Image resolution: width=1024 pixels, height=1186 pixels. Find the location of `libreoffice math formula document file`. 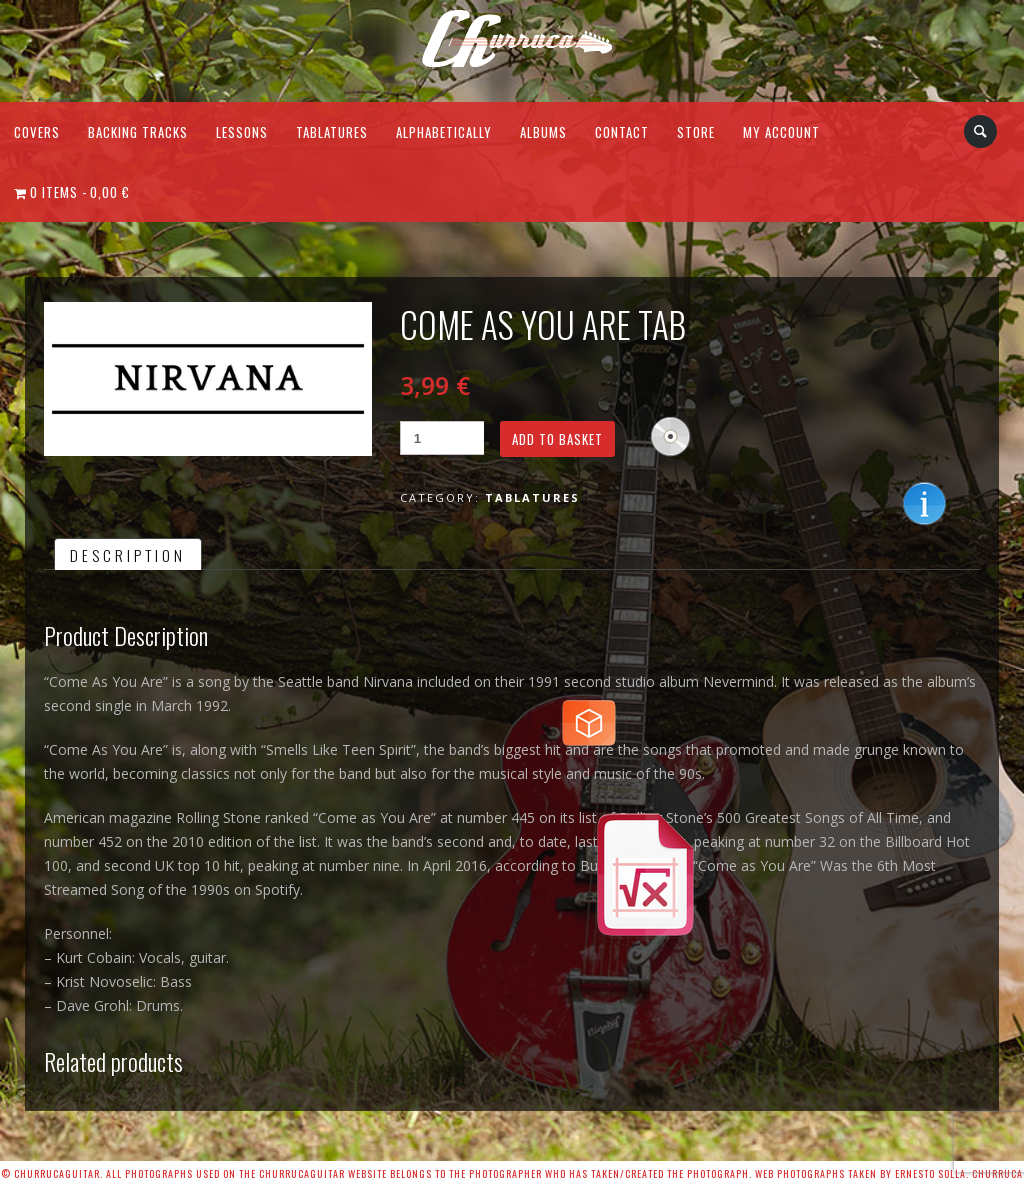

libreoffice math formula document file is located at coordinates (645, 874).